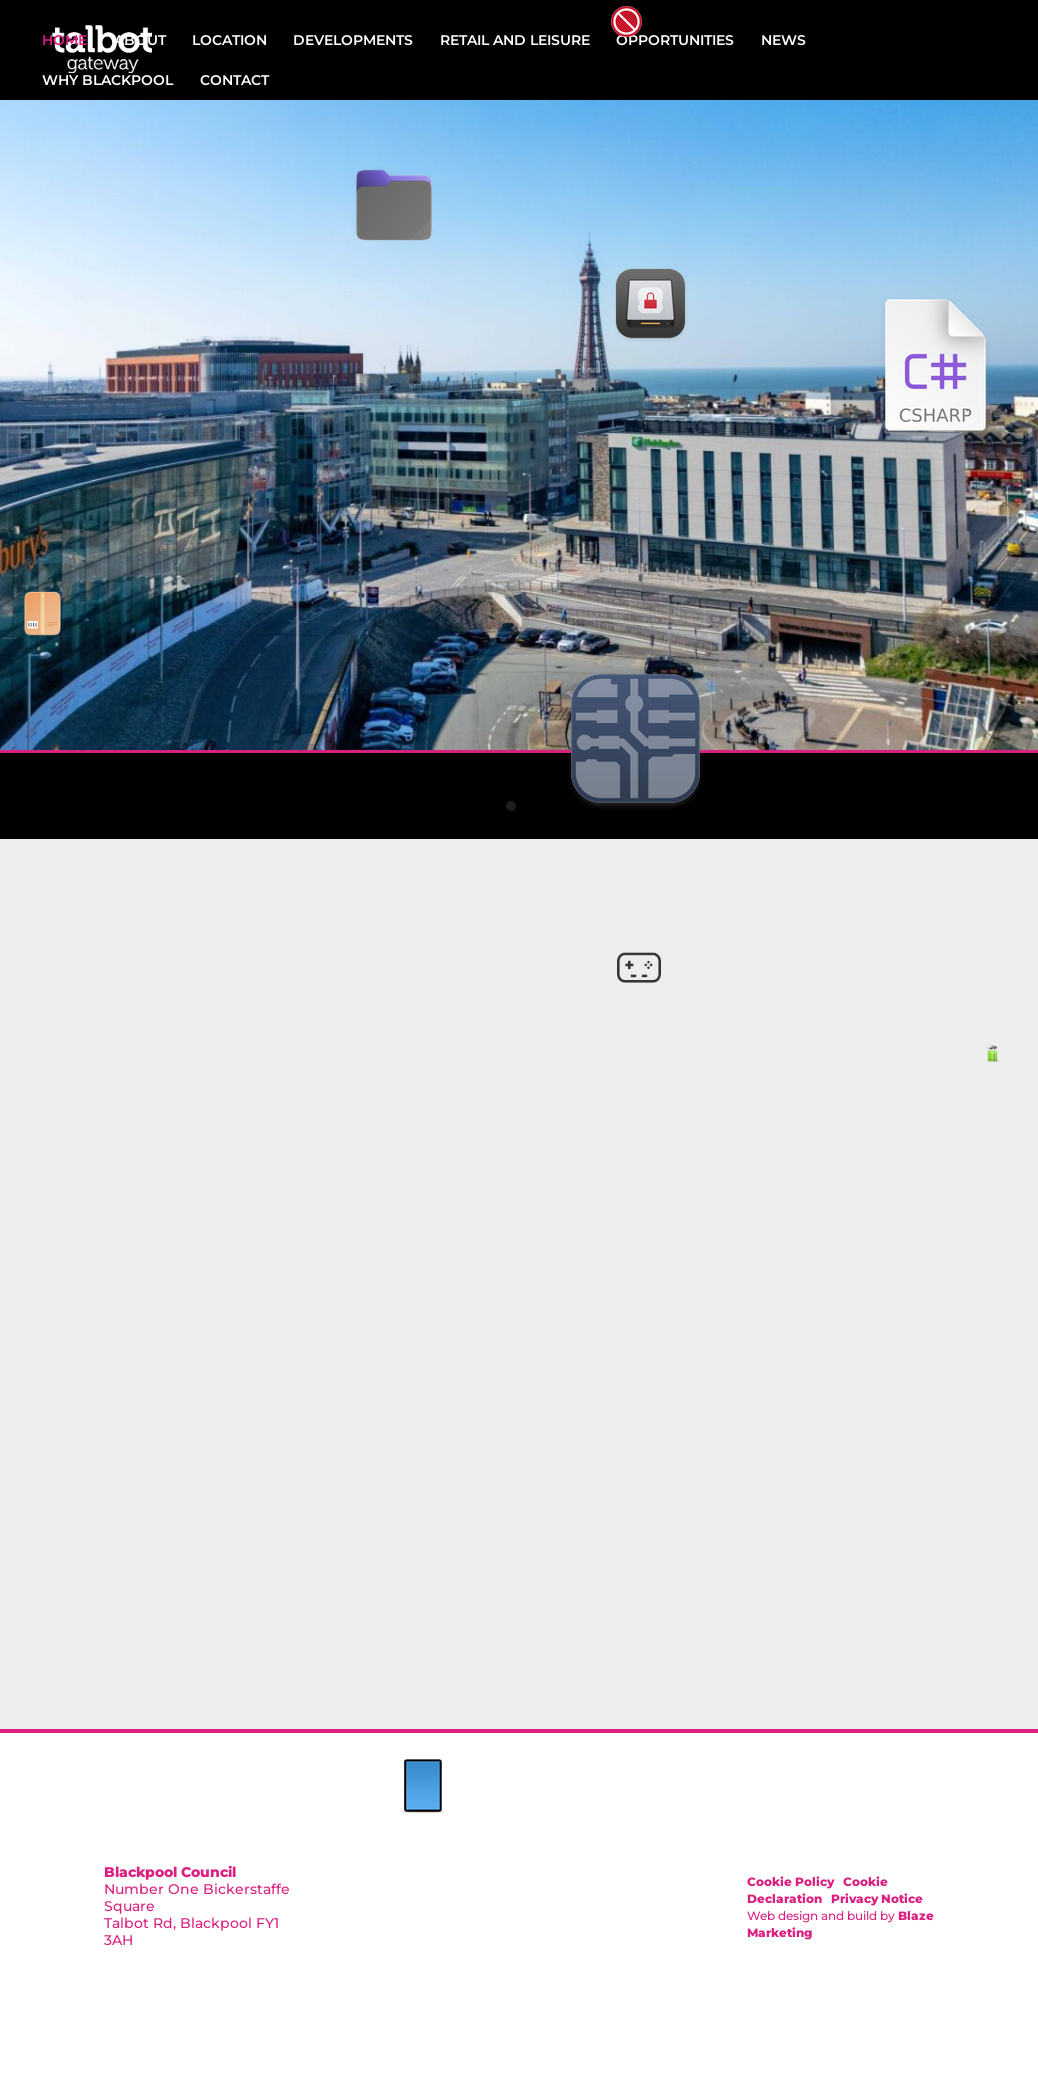 The height and width of the screenshot is (2095, 1038). Describe the element at coordinates (650, 303) in the screenshot. I see `access encryption and security settings` at that location.